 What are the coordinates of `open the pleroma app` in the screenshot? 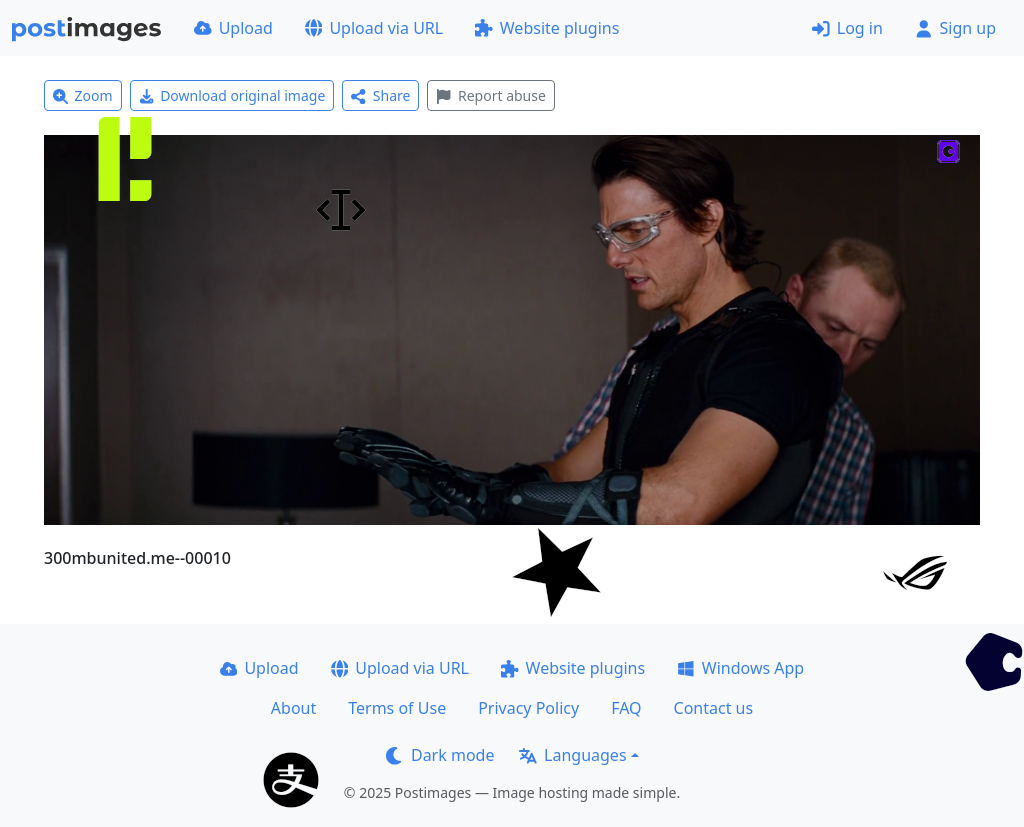 It's located at (125, 159).